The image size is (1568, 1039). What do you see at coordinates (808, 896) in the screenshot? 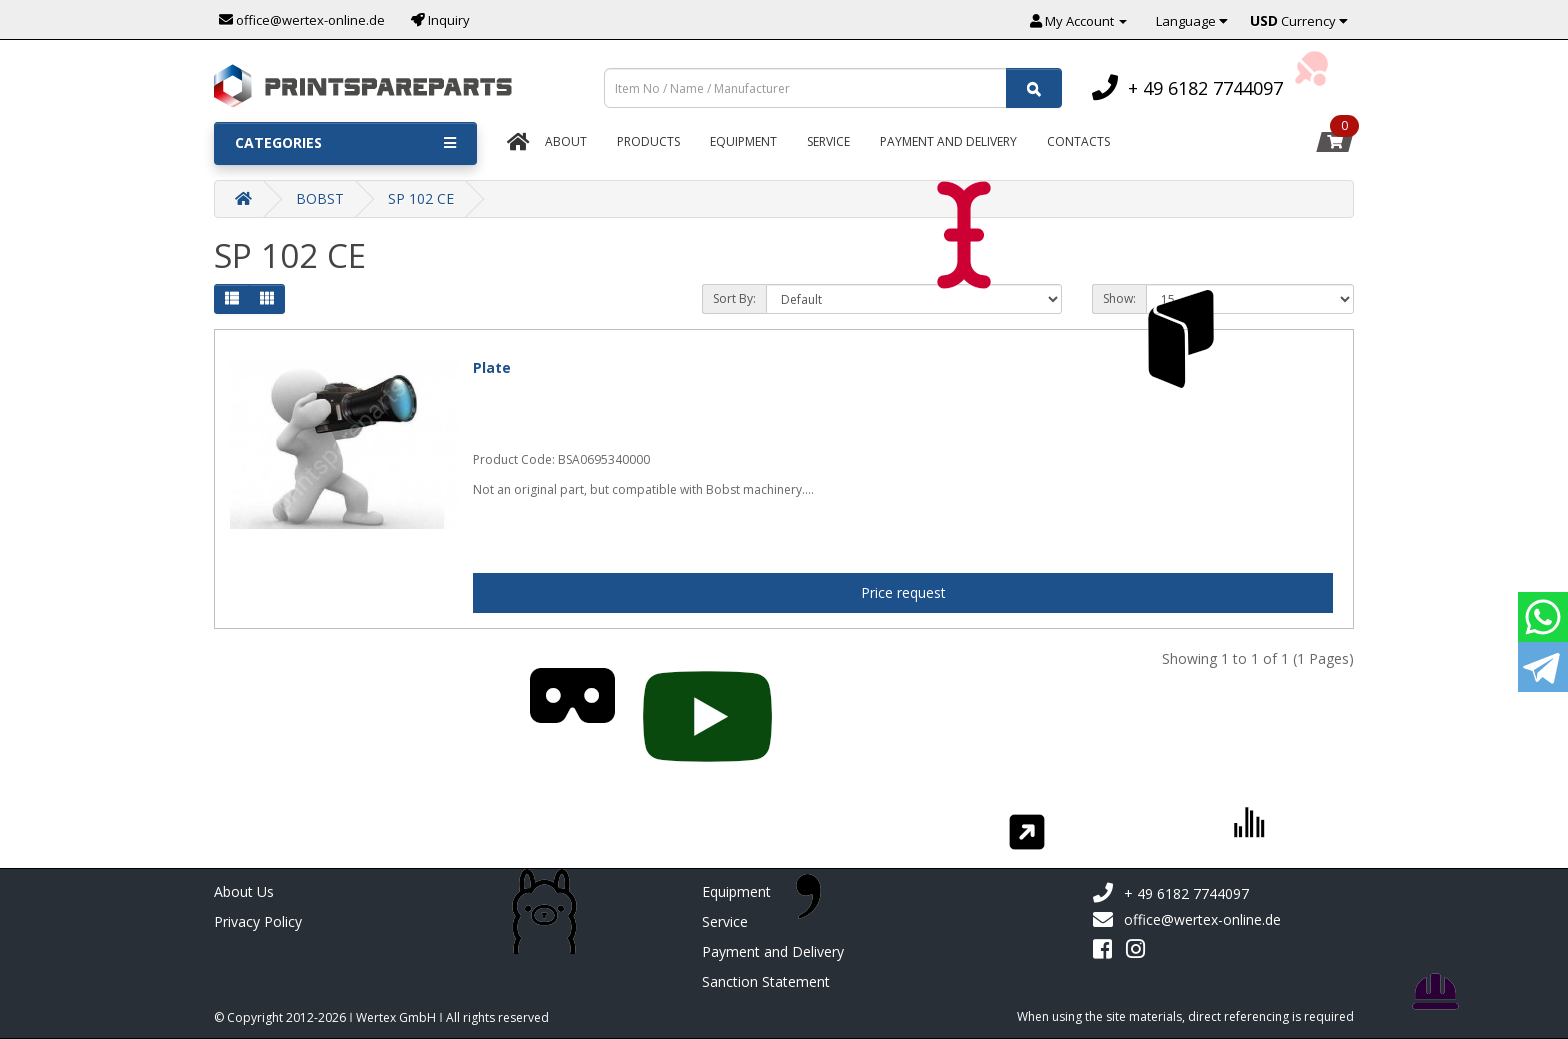
I see `comma.ai company logo` at bounding box center [808, 896].